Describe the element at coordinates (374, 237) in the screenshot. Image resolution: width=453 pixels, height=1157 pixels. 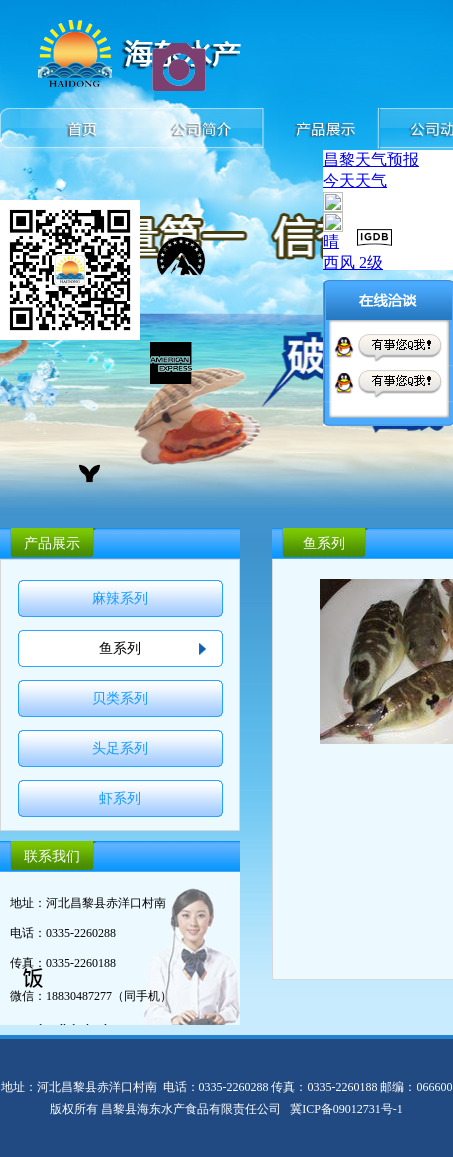
I see `visit IGDB (Internet Game Database) website` at that location.